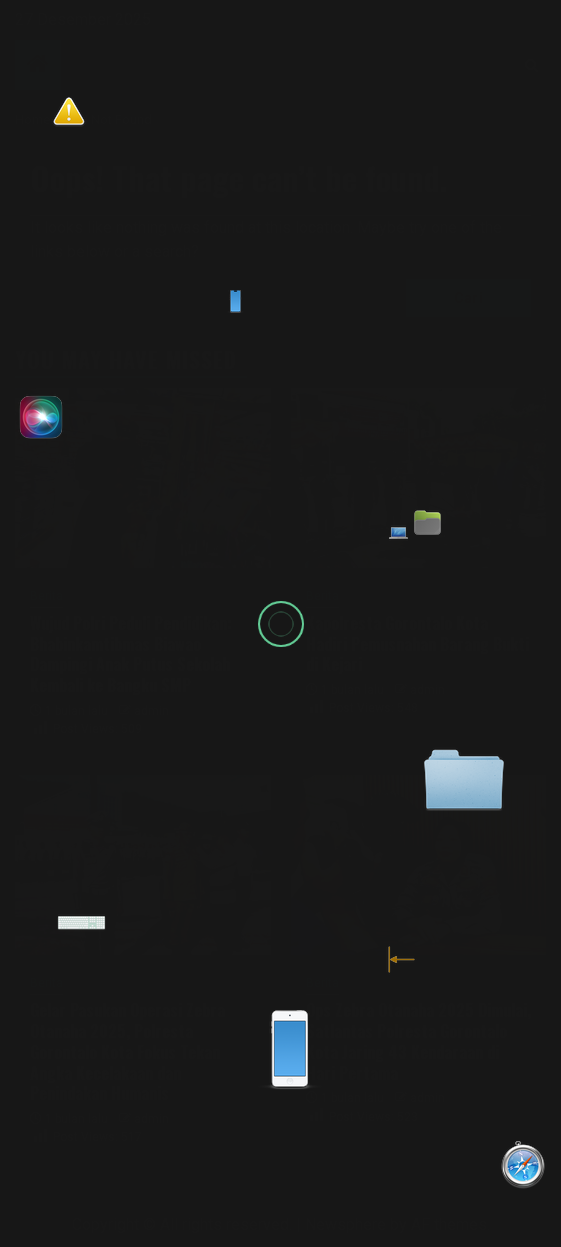  What do you see at coordinates (401, 959) in the screenshot?
I see `go to the first item in a list or sequence` at bounding box center [401, 959].